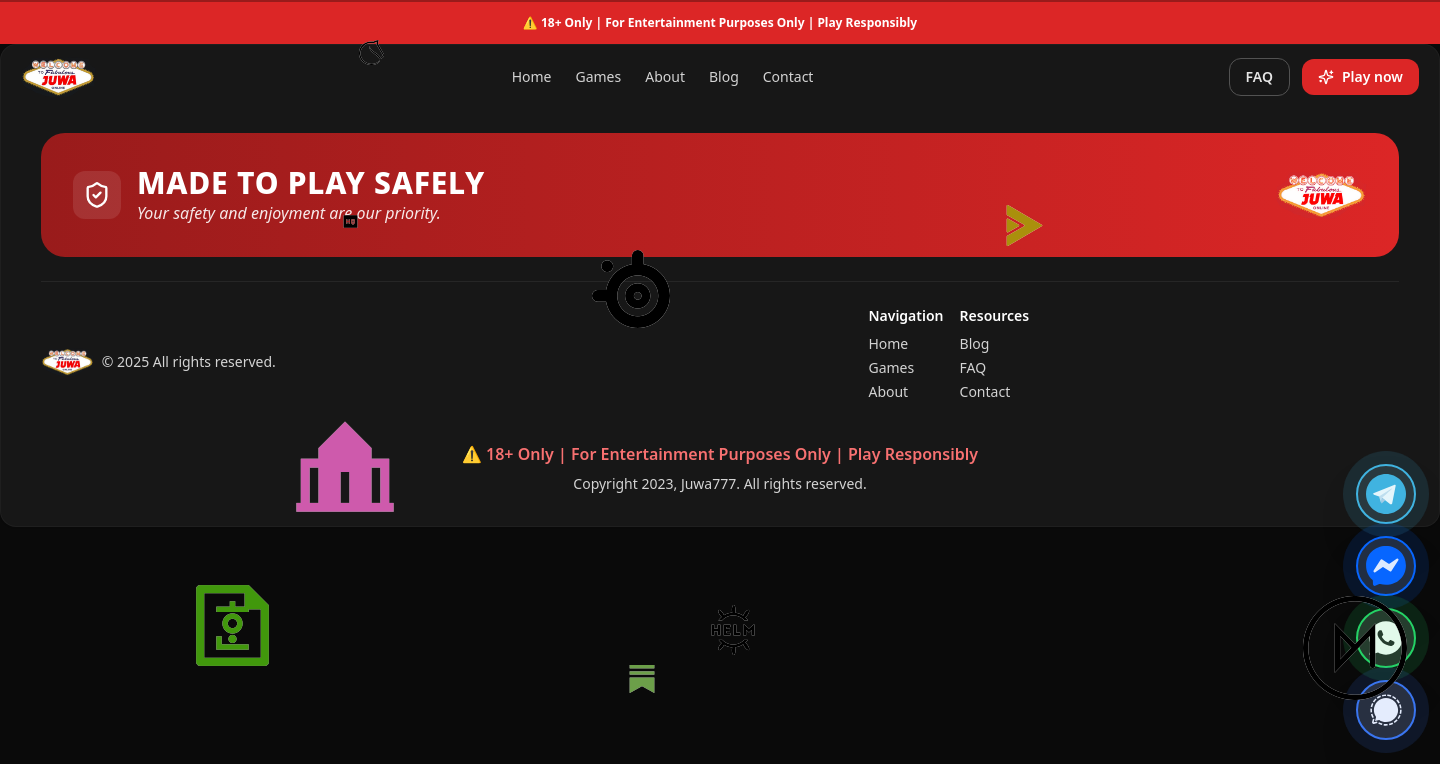 This screenshot has height=764, width=1440. Describe the element at coordinates (371, 52) in the screenshot. I see `open the lichess chess platform` at that location.